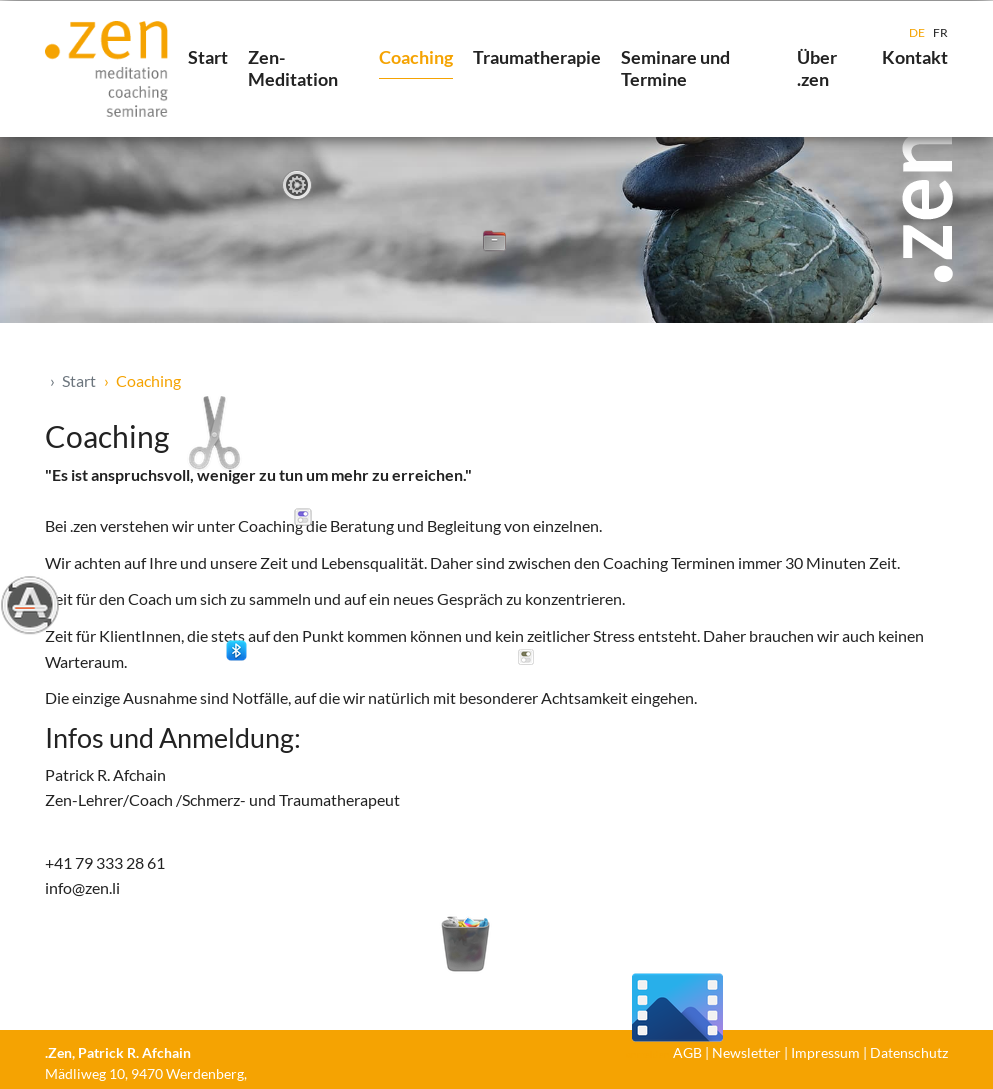 The image size is (993, 1089). Describe the element at coordinates (465, 944) in the screenshot. I see `open trash to view deleted files` at that location.